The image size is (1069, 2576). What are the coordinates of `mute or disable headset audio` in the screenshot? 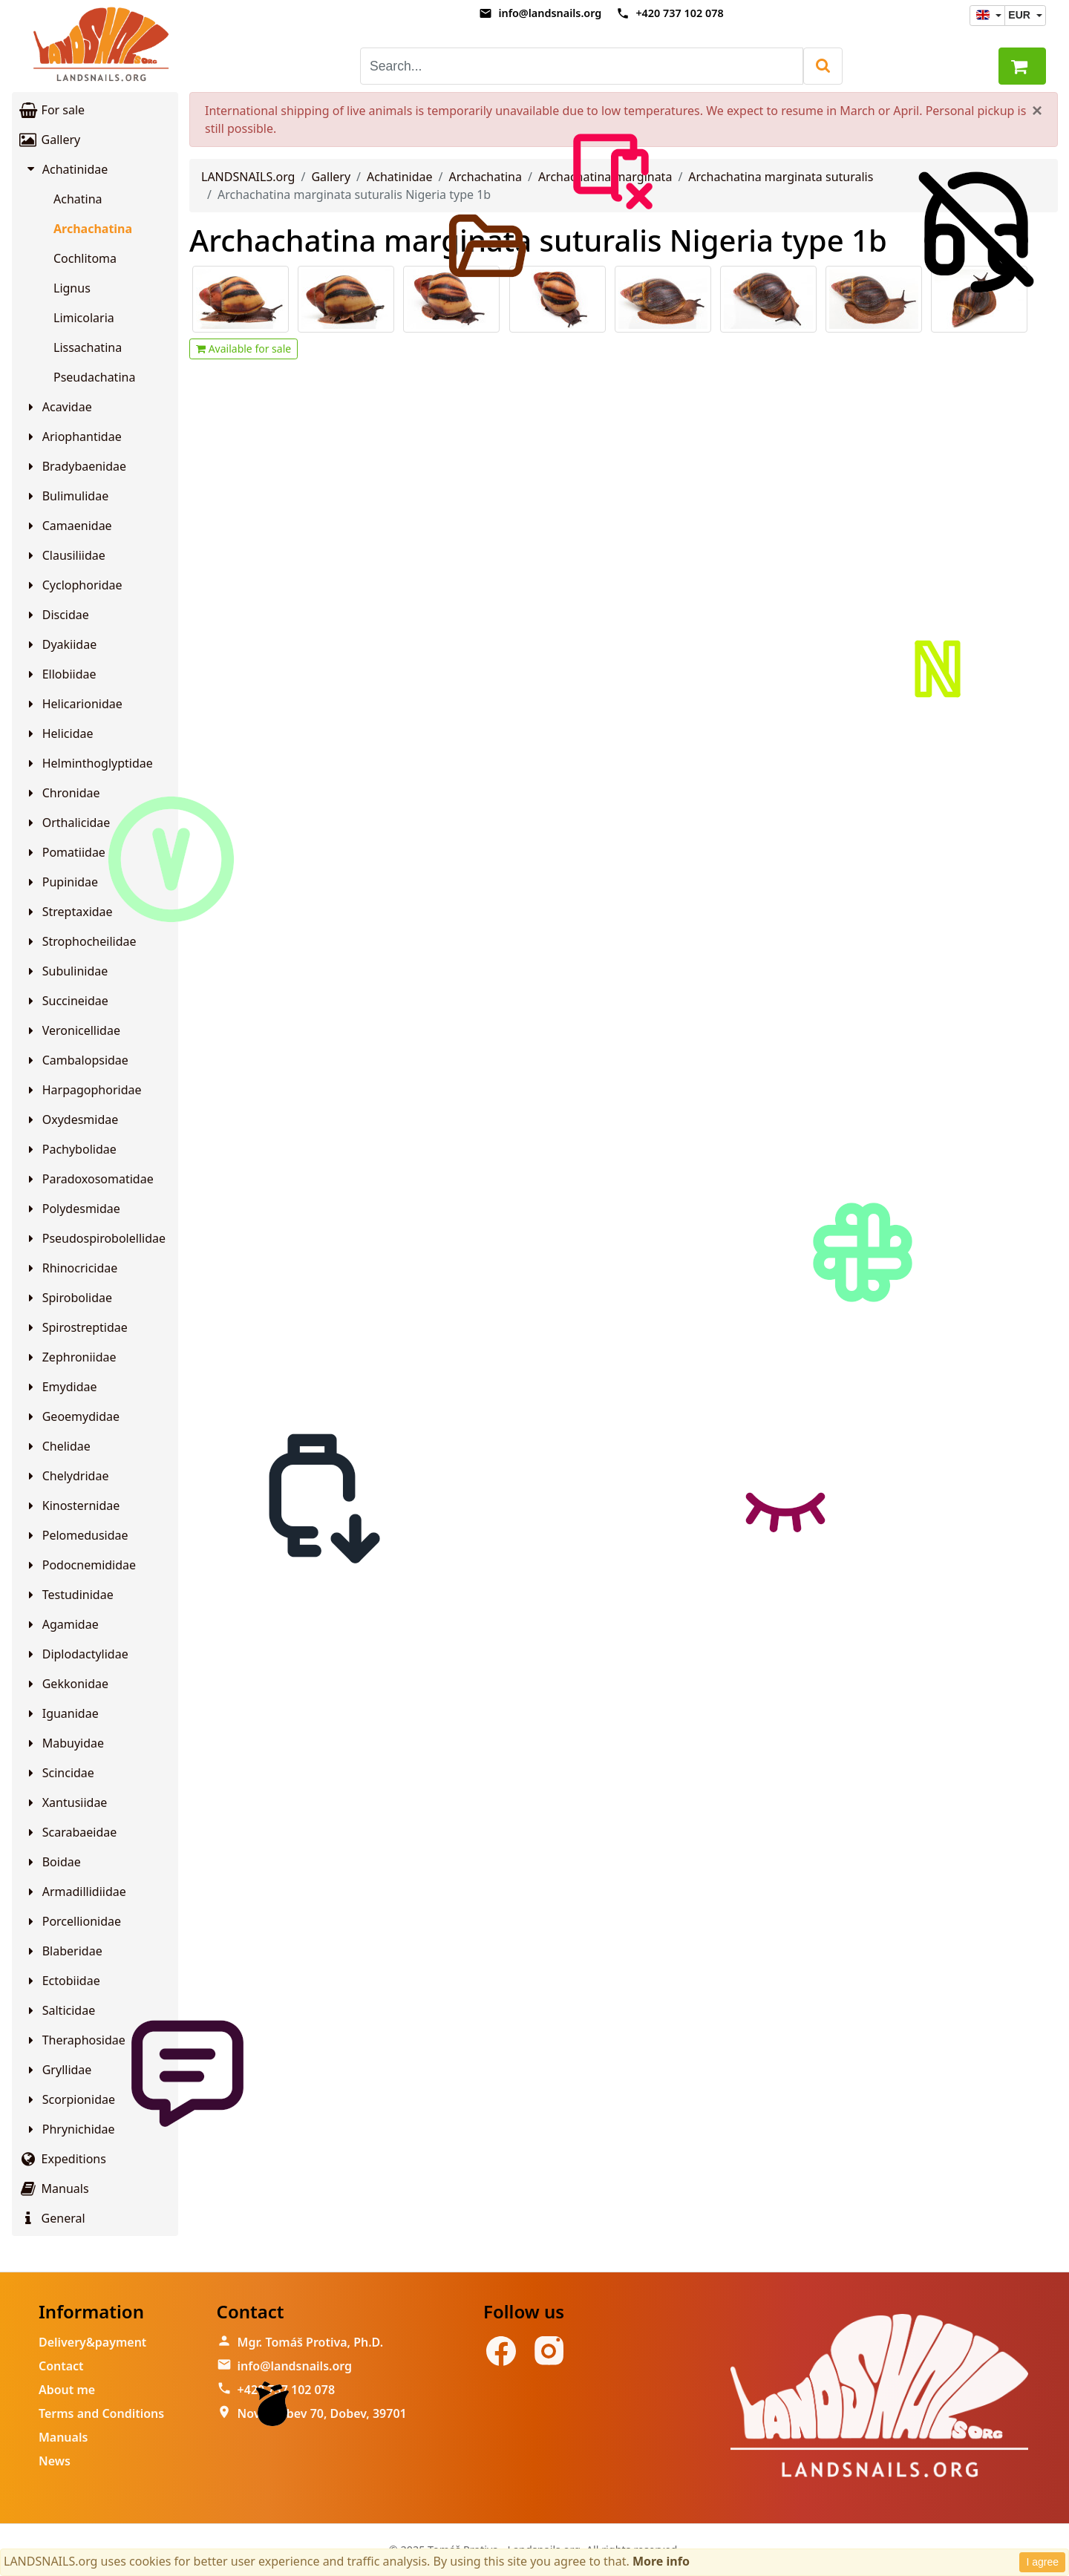 It's located at (976, 229).